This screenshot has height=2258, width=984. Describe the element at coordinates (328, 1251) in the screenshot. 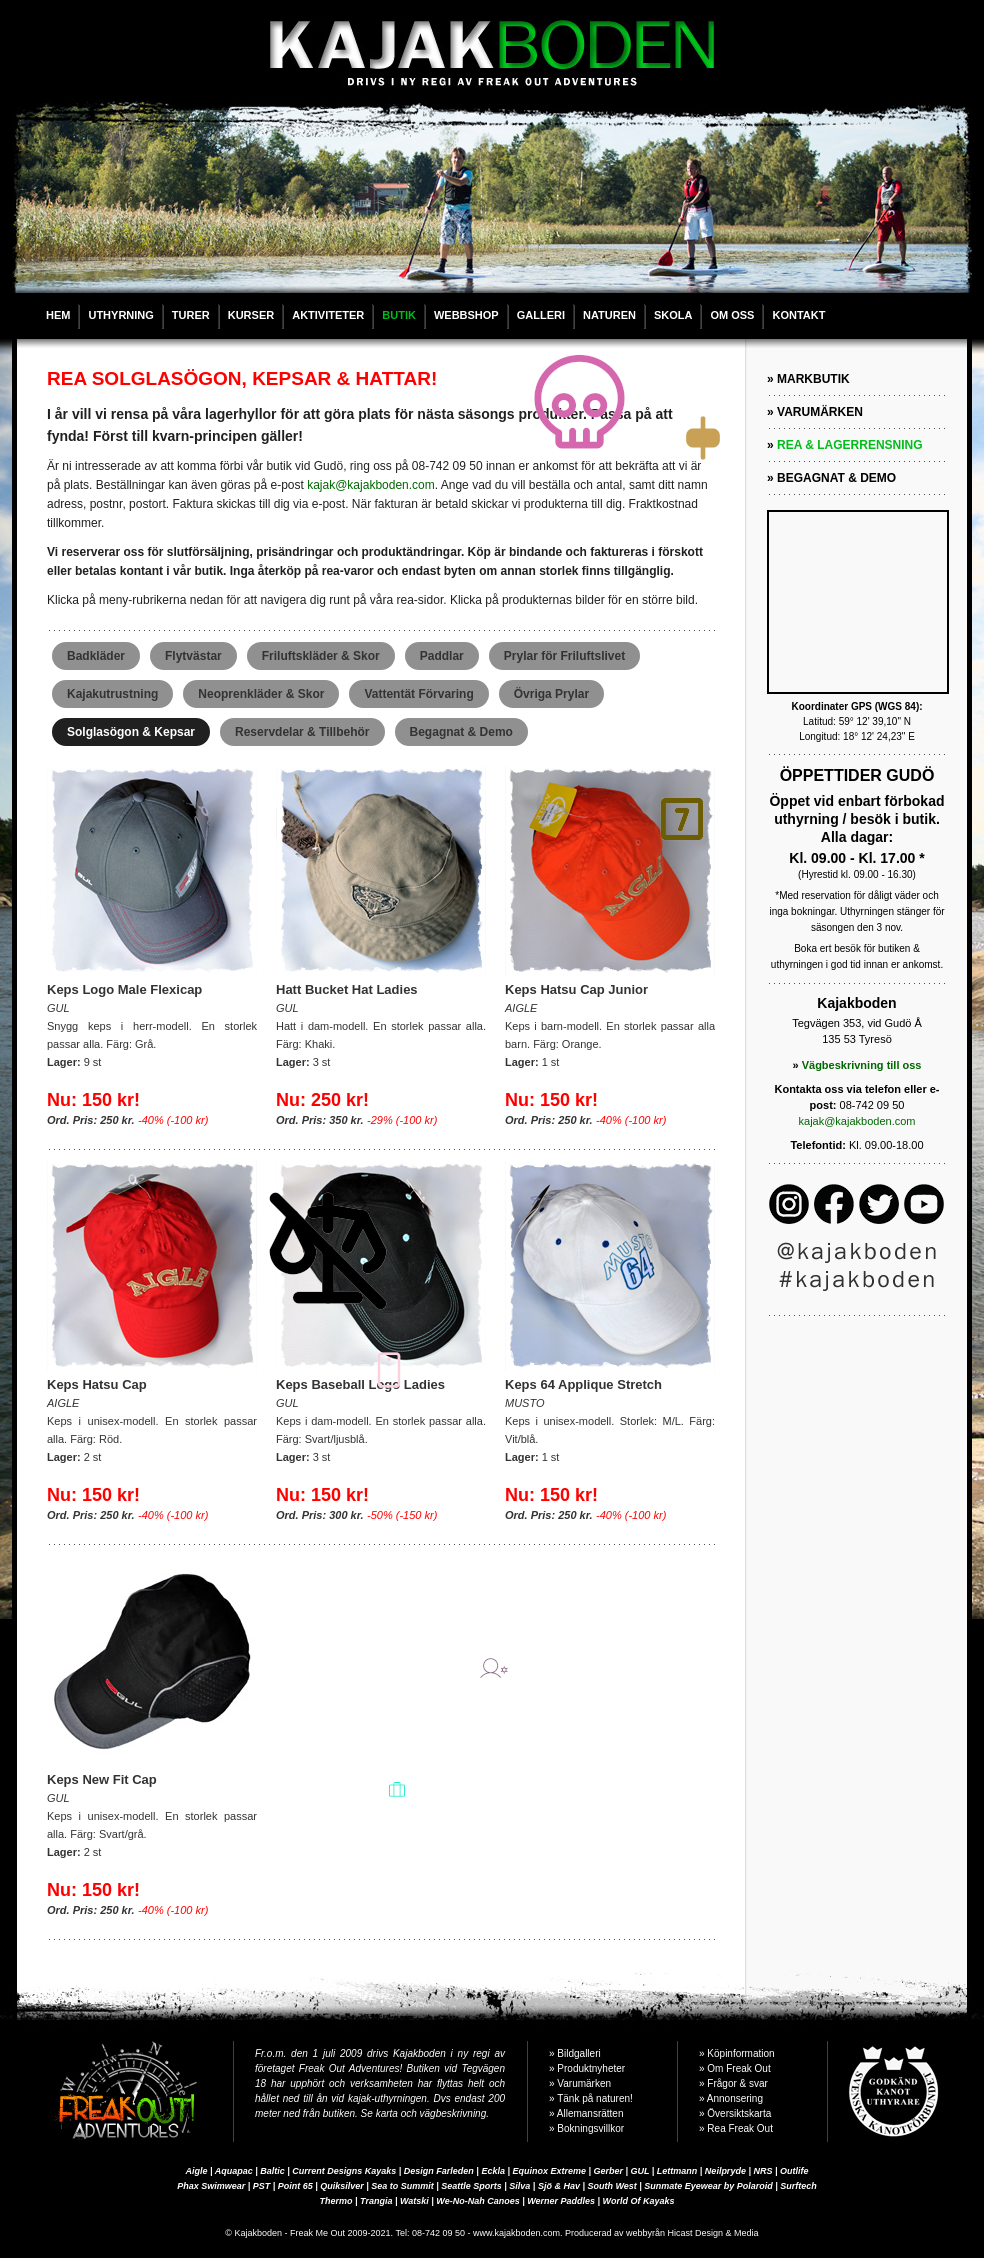

I see `disable weight or measurement tracking` at that location.